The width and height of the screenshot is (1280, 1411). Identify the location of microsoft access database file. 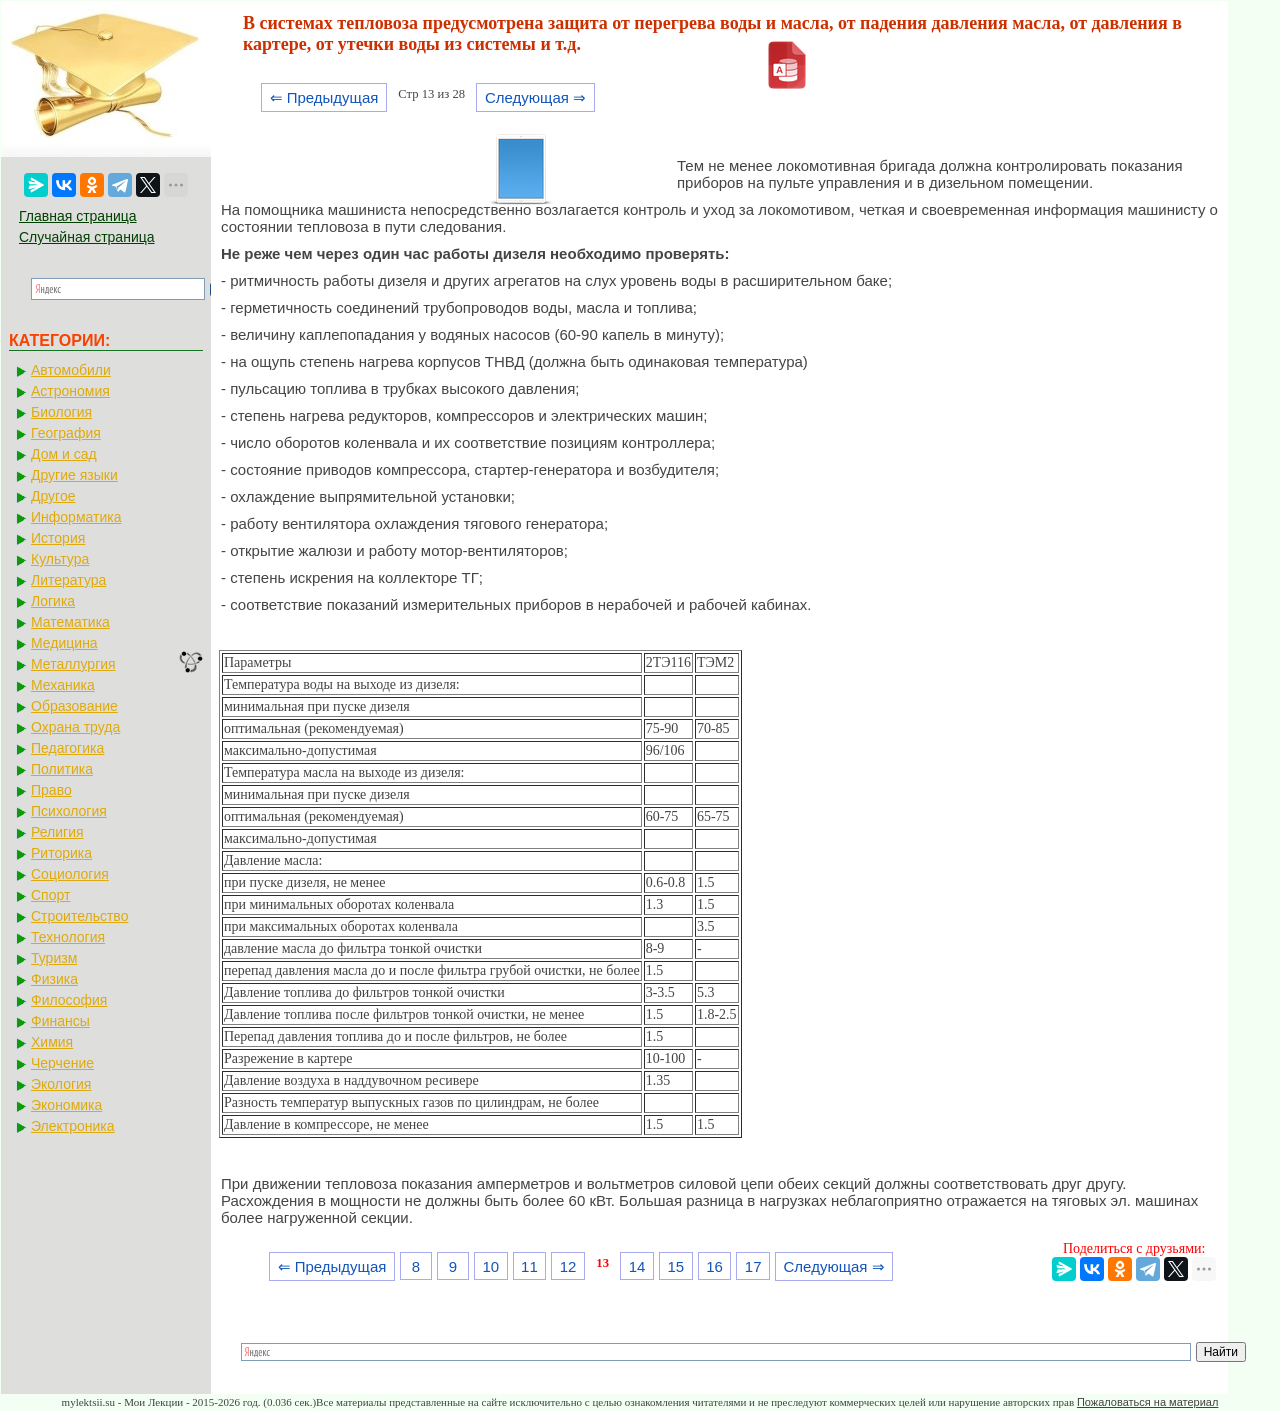
(787, 65).